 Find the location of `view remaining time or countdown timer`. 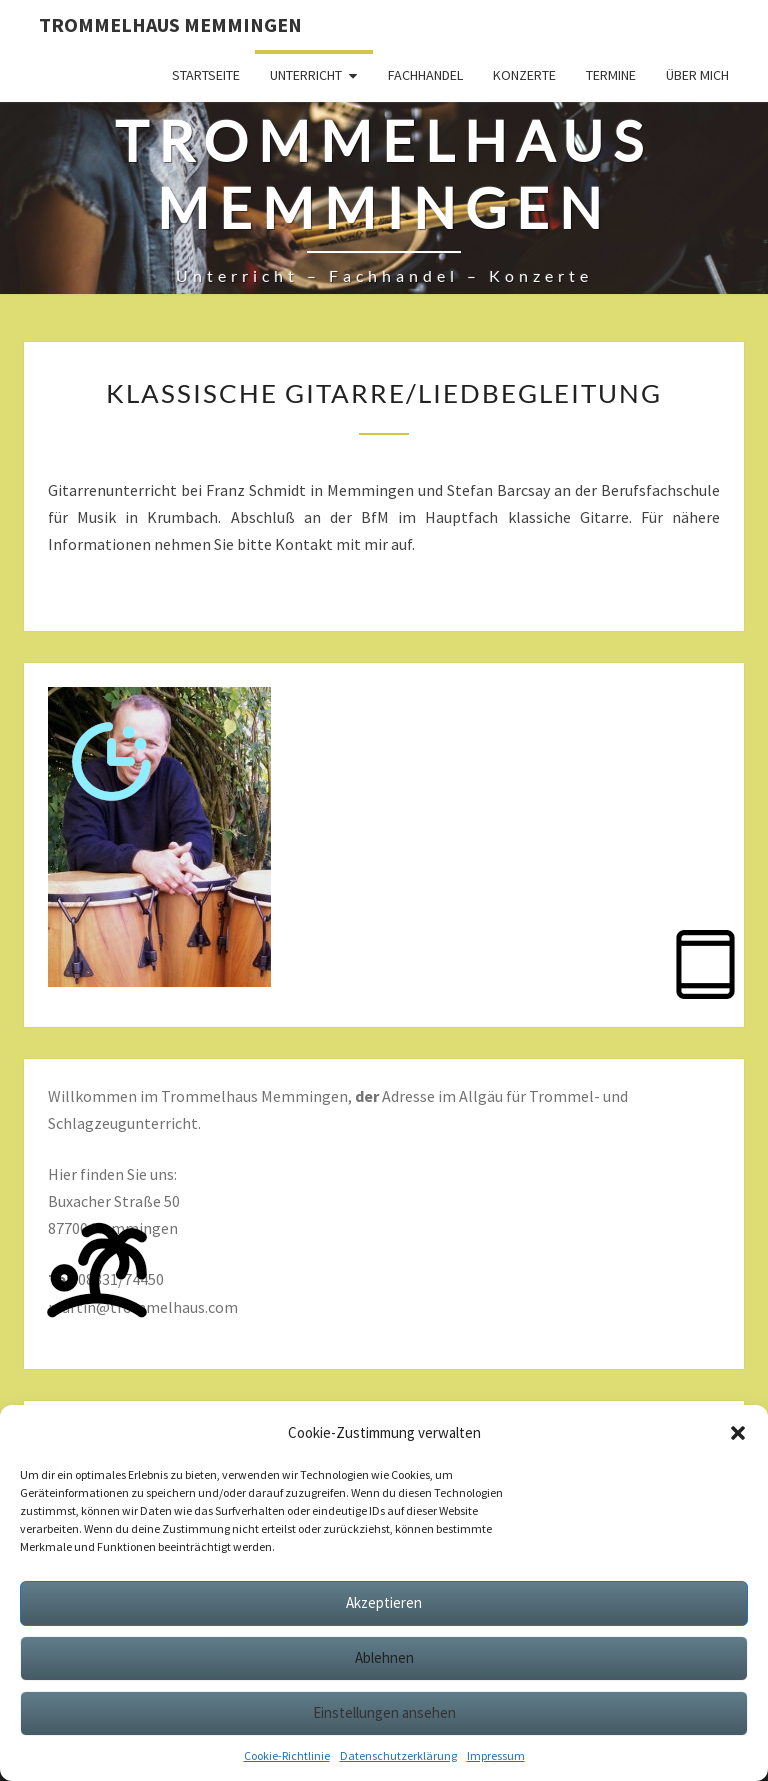

view remaining time or countdown timer is located at coordinates (111, 761).